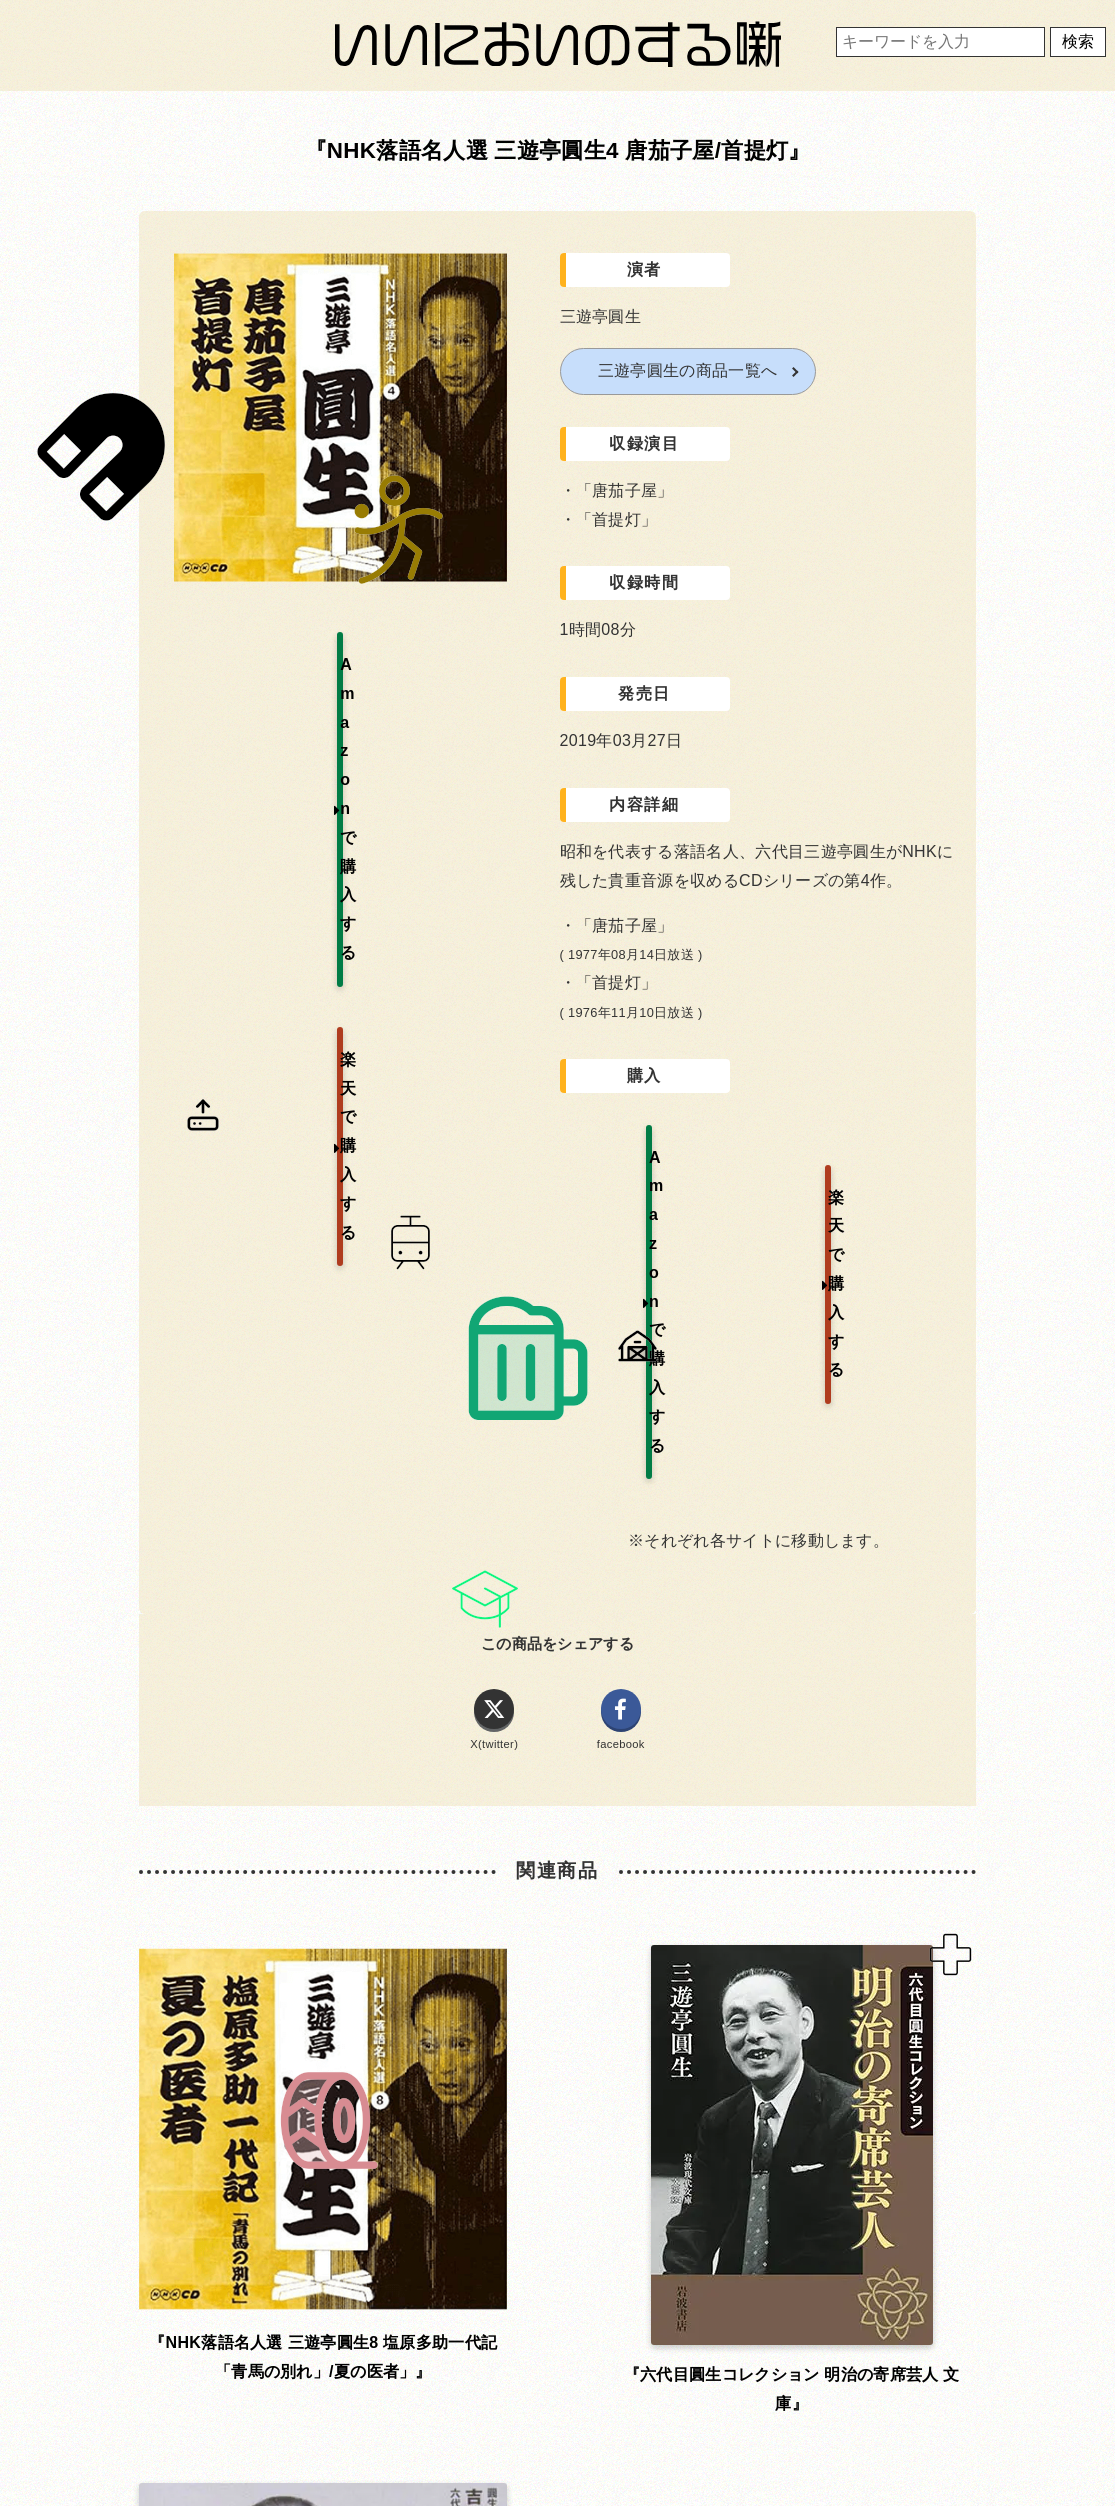 The height and width of the screenshot is (2506, 1115). Describe the element at coordinates (637, 1348) in the screenshot. I see `access farm or agricultural settings` at that location.